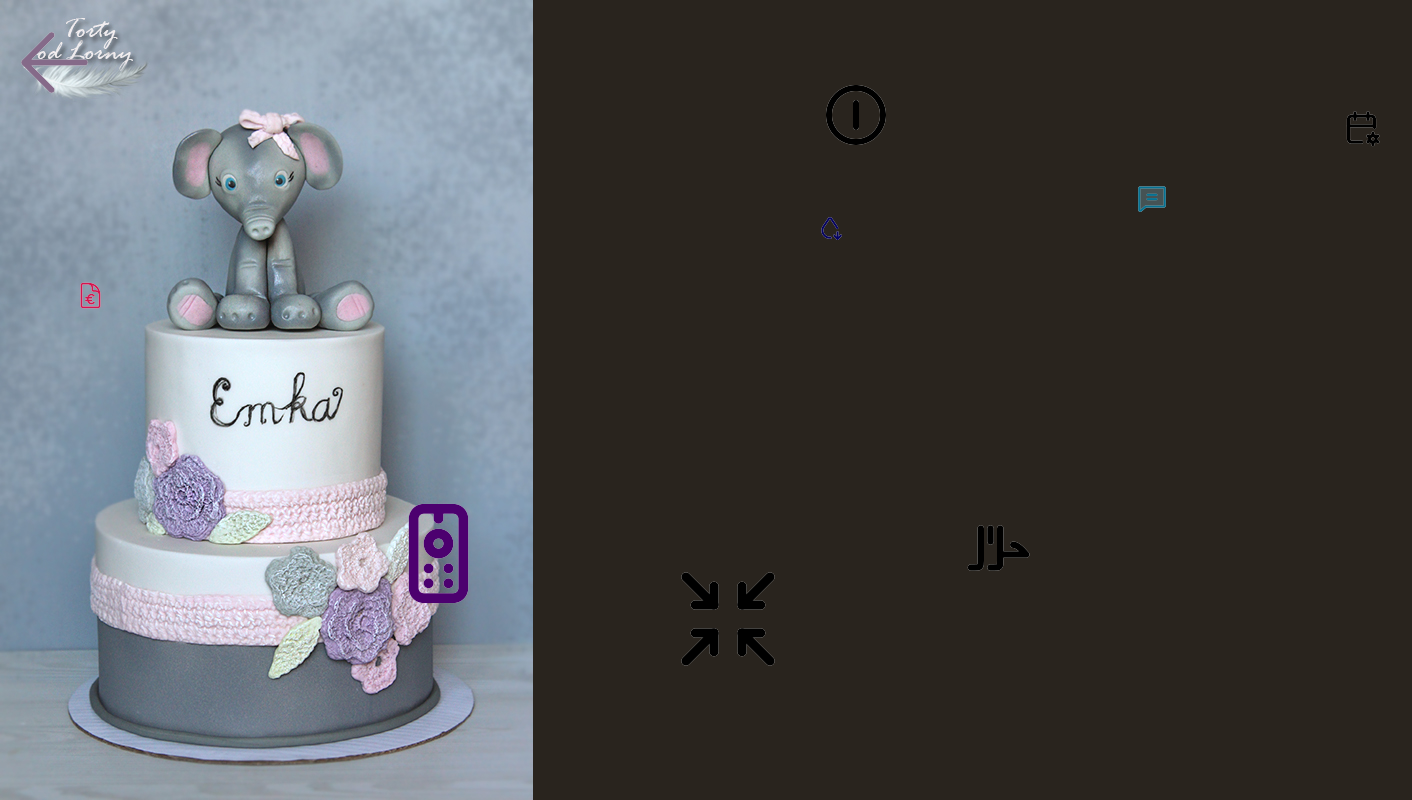  Describe the element at coordinates (1152, 197) in the screenshot. I see `open chat or messaging` at that location.